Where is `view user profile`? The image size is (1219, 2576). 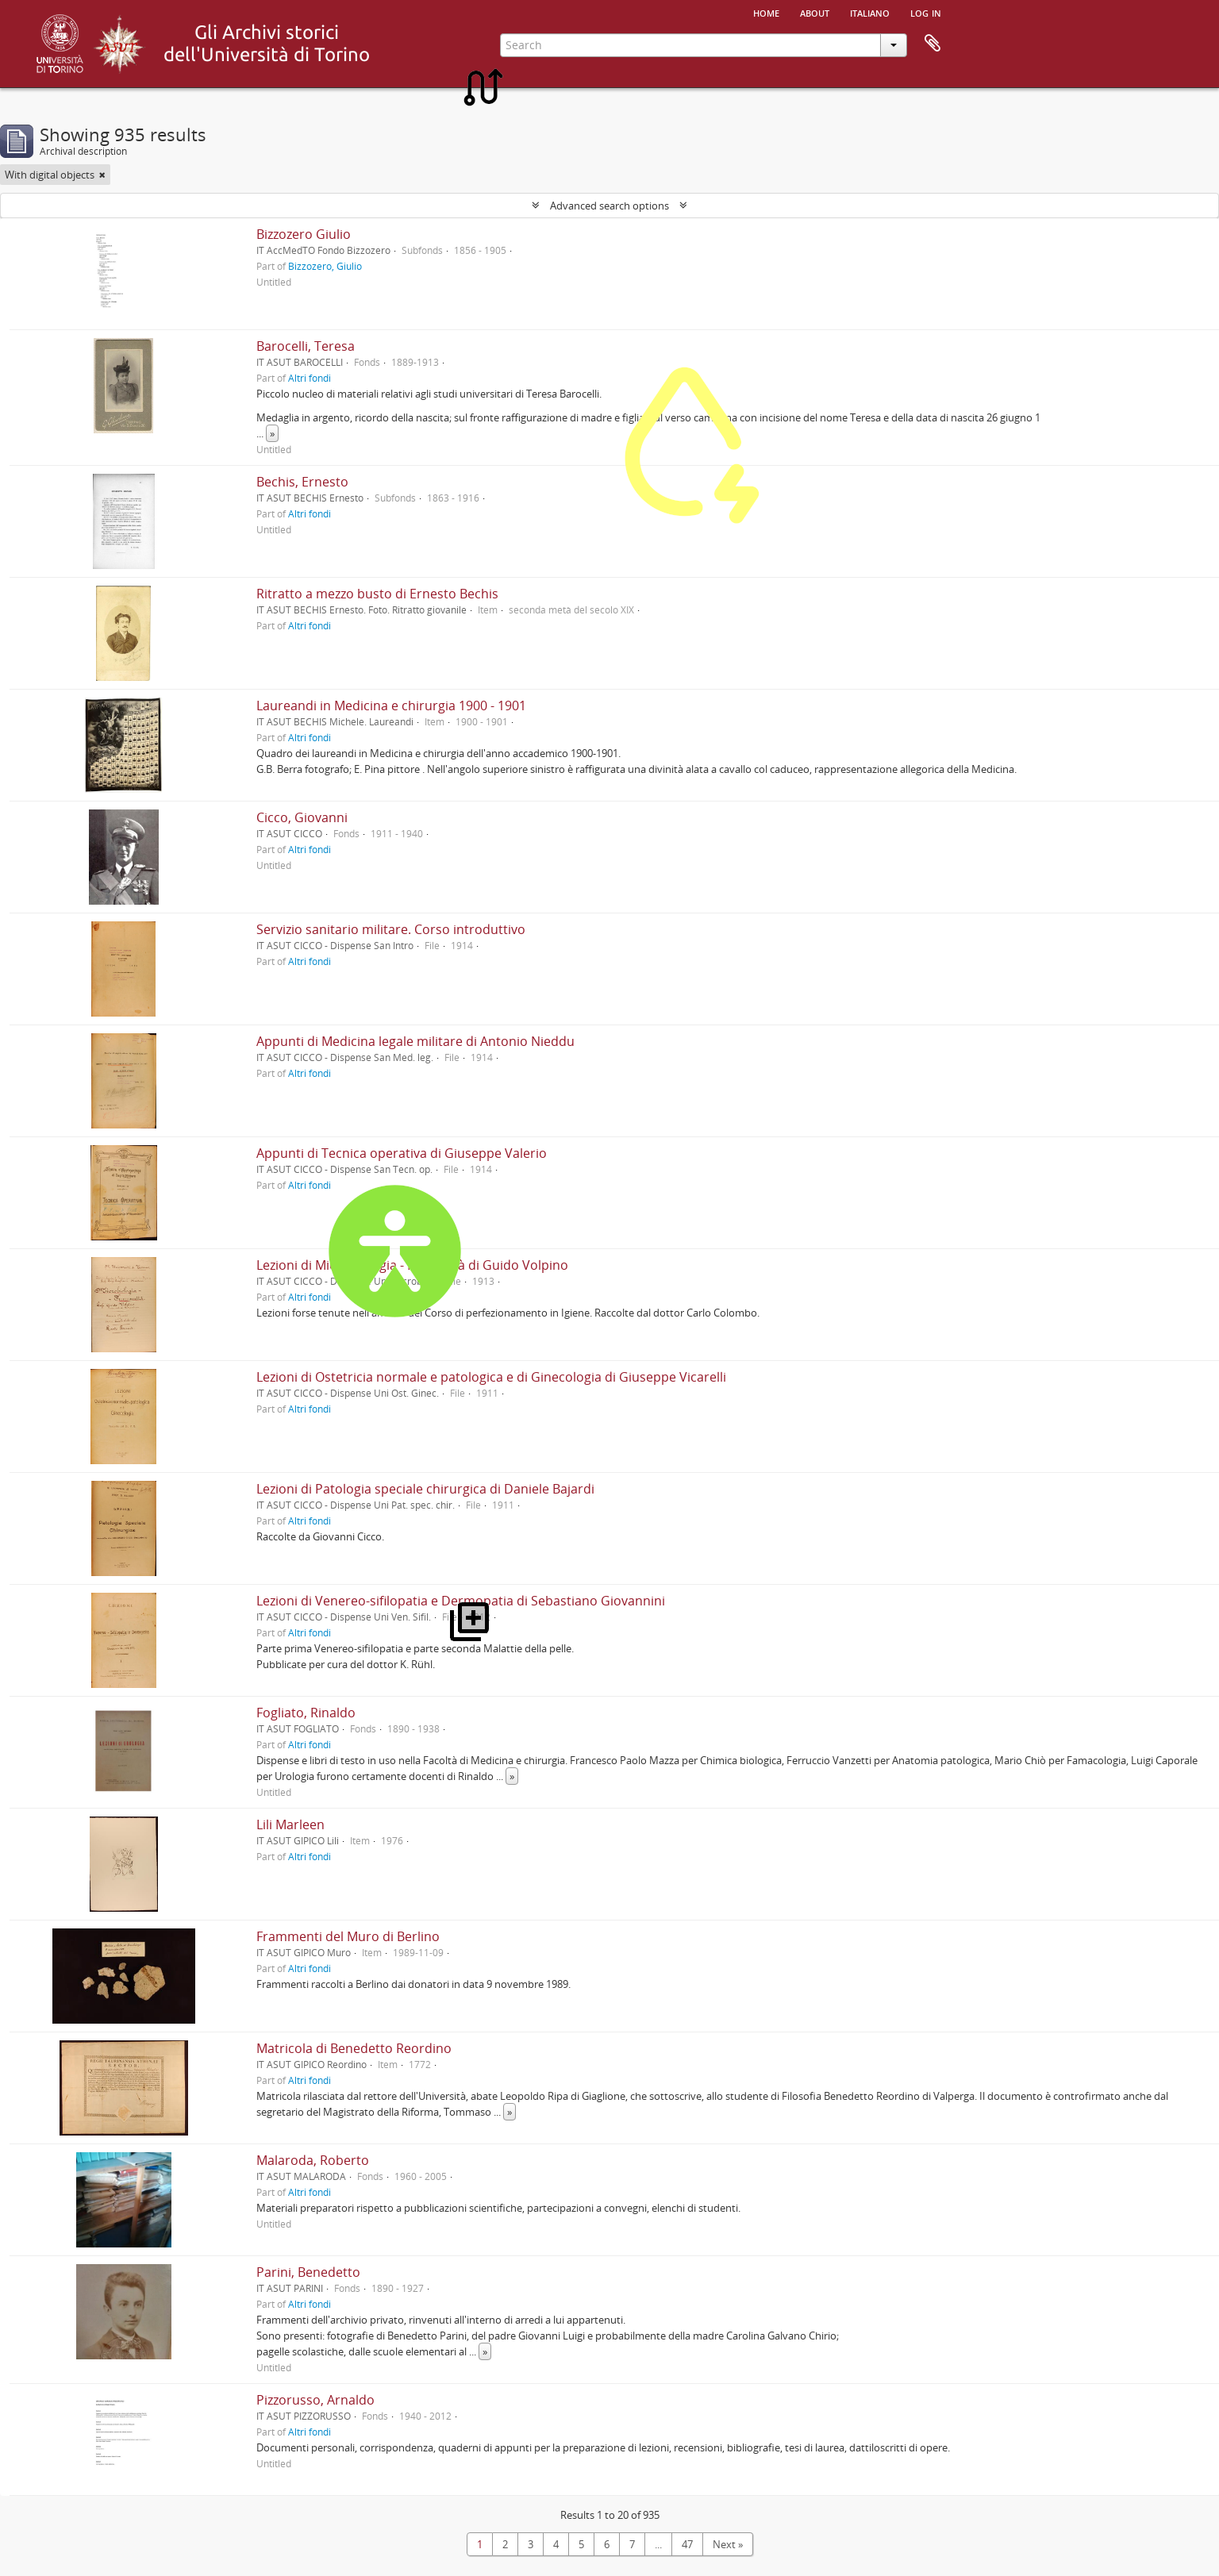 view user profile is located at coordinates (394, 1251).